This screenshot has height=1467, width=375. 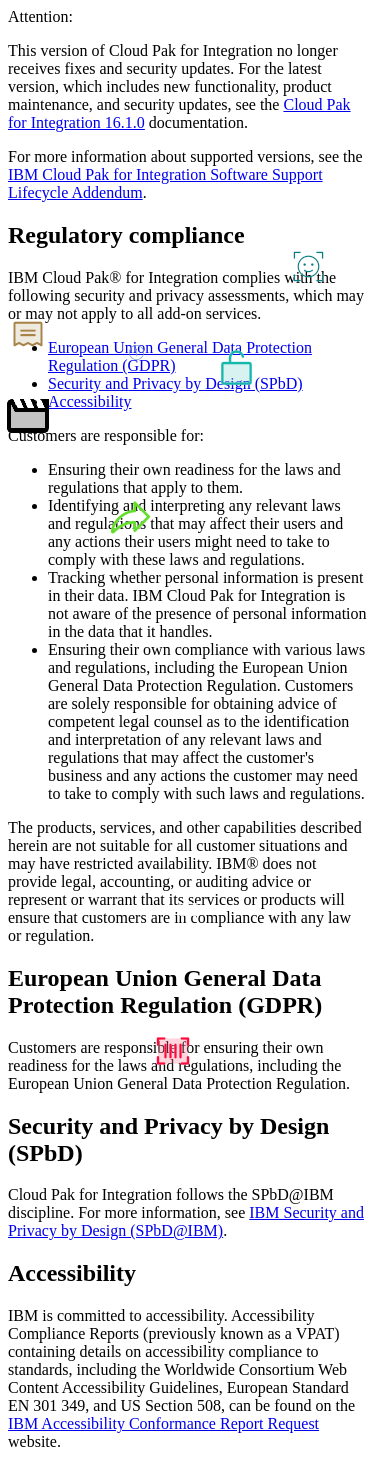 I want to click on scan face to unlock or authenticate, so click(x=308, y=266).